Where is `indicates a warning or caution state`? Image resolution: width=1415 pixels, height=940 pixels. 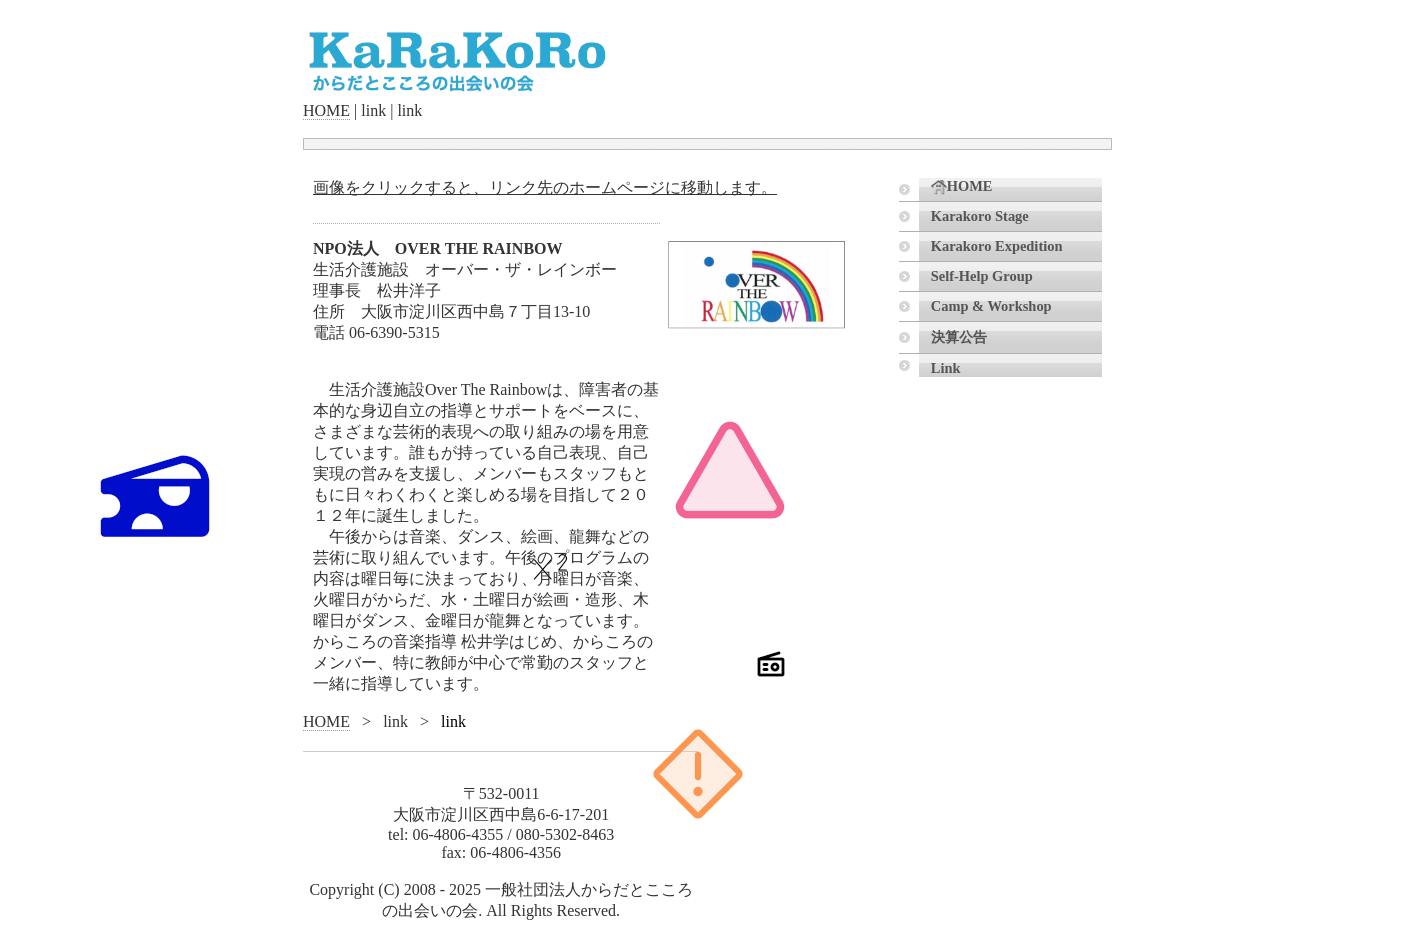
indicates a warning or caution state is located at coordinates (698, 774).